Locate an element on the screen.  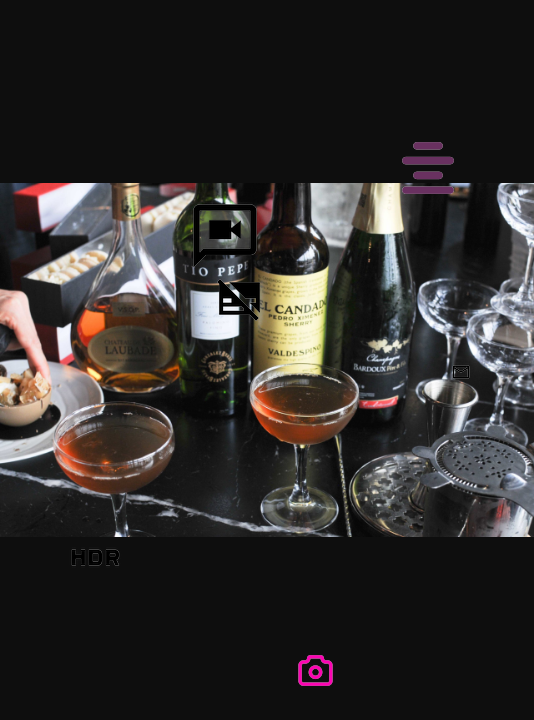
start a video chat conversation is located at coordinates (225, 236).